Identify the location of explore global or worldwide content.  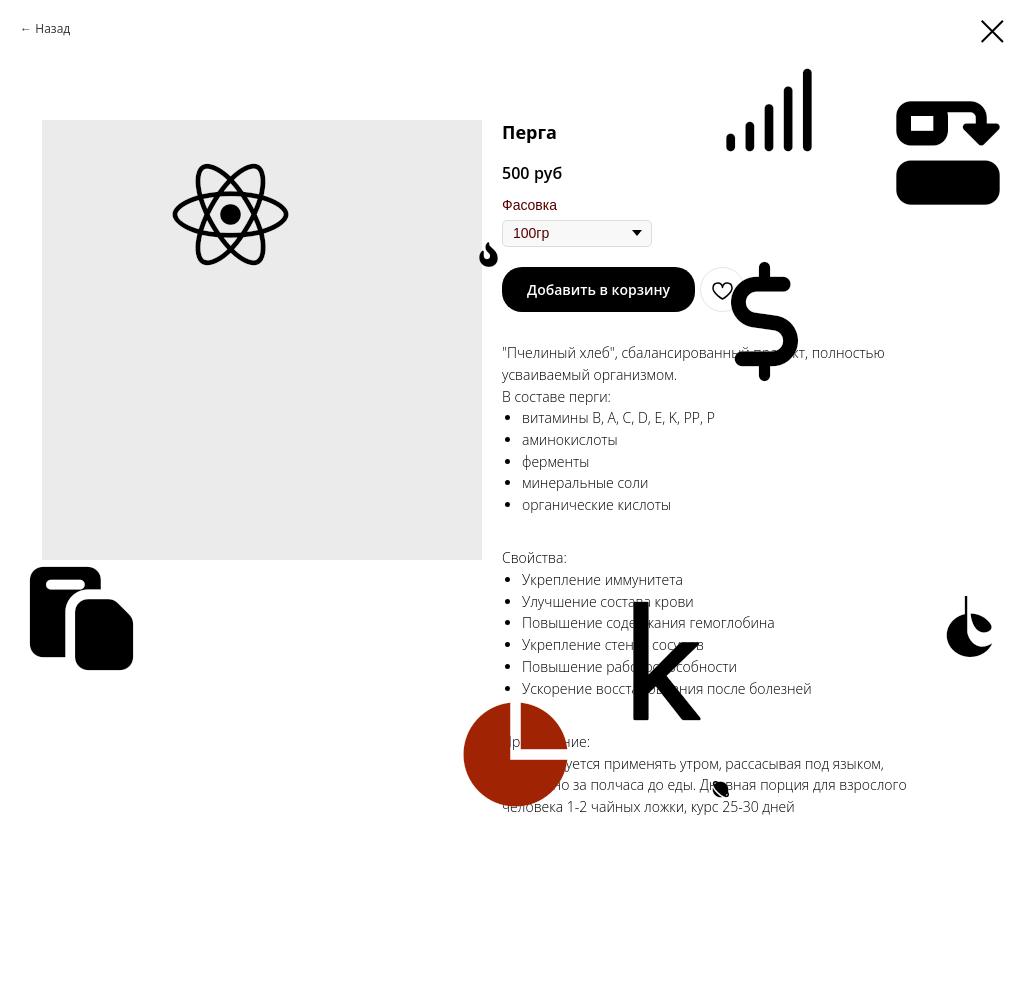
(720, 789).